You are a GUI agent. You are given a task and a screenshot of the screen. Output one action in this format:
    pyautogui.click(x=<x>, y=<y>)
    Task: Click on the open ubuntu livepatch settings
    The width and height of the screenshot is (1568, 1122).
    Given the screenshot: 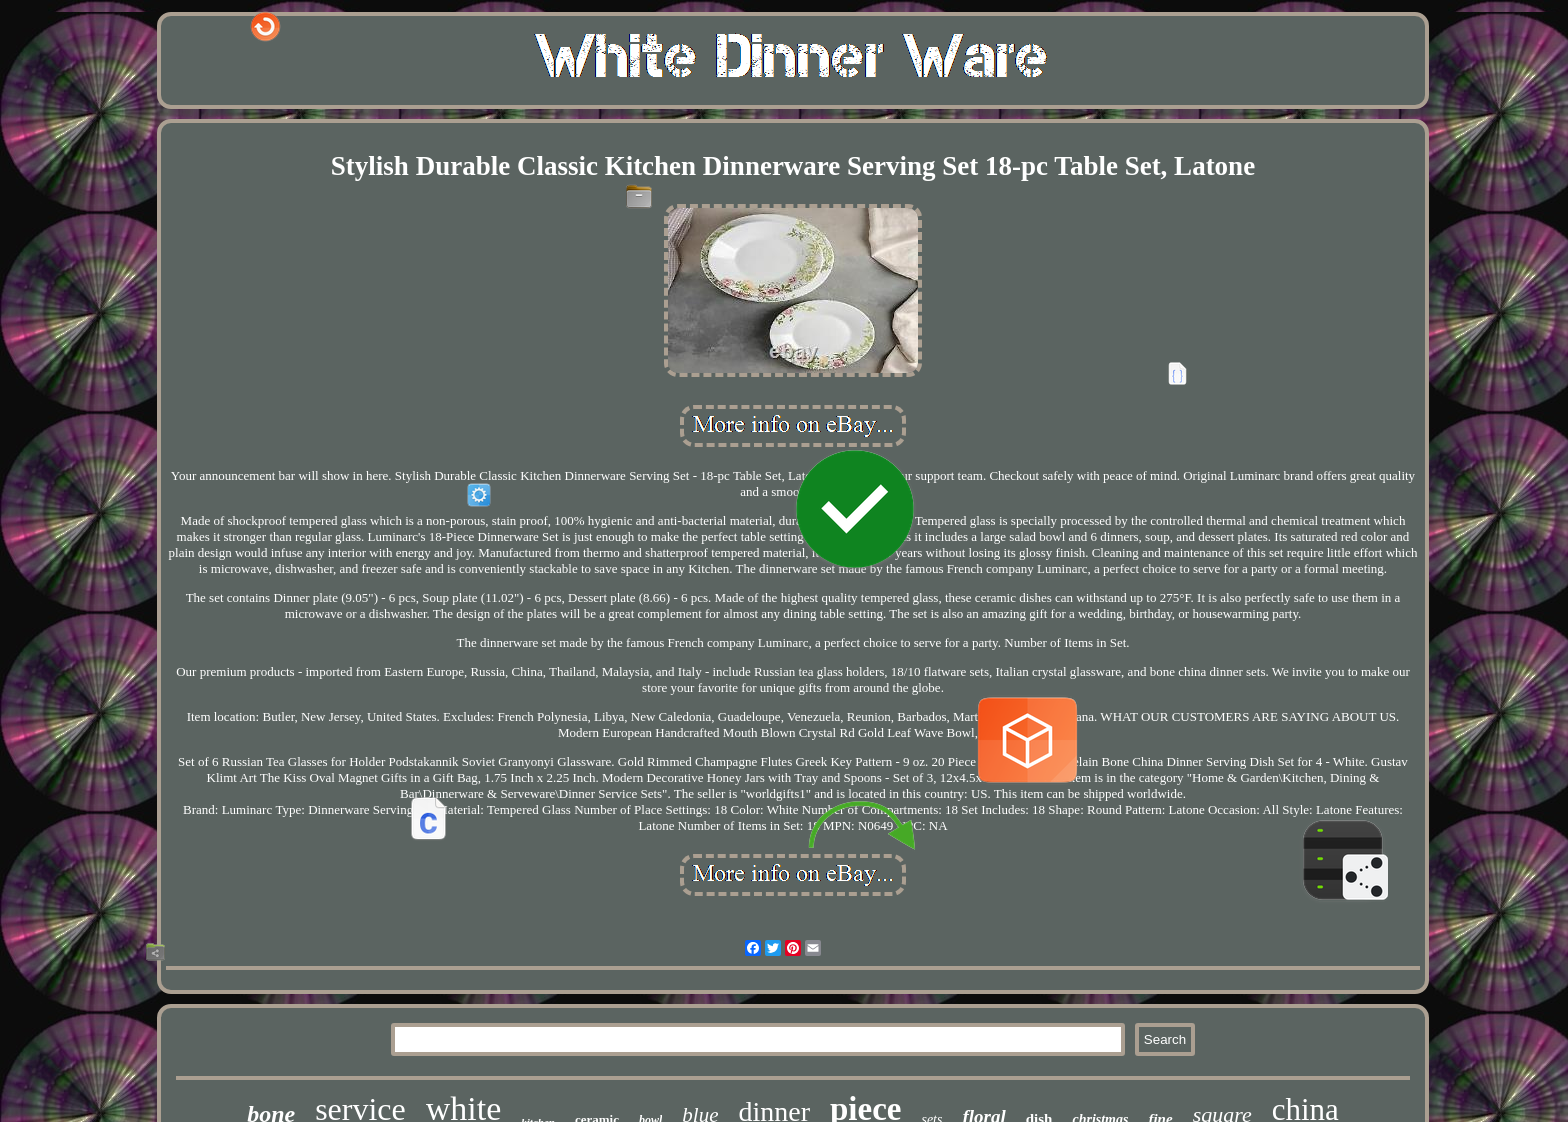 What is the action you would take?
    pyautogui.click(x=265, y=26)
    